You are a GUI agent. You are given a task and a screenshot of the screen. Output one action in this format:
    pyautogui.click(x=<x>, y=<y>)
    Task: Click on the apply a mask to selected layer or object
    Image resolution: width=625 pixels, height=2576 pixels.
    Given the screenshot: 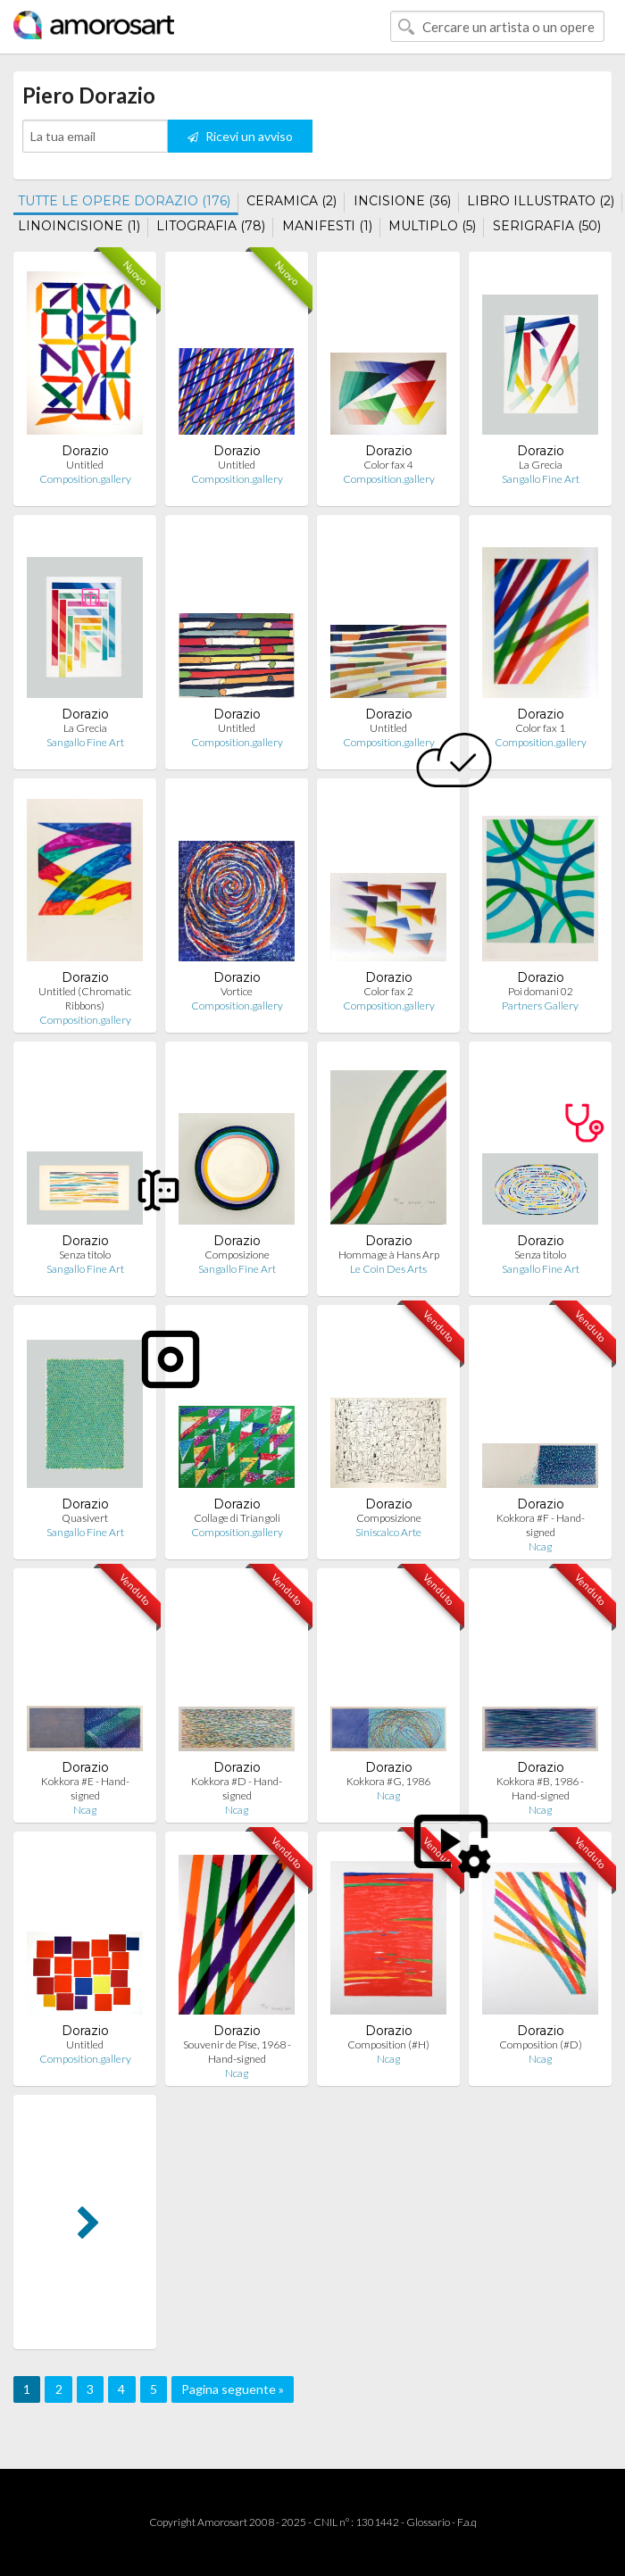 What is the action you would take?
    pyautogui.click(x=171, y=1359)
    